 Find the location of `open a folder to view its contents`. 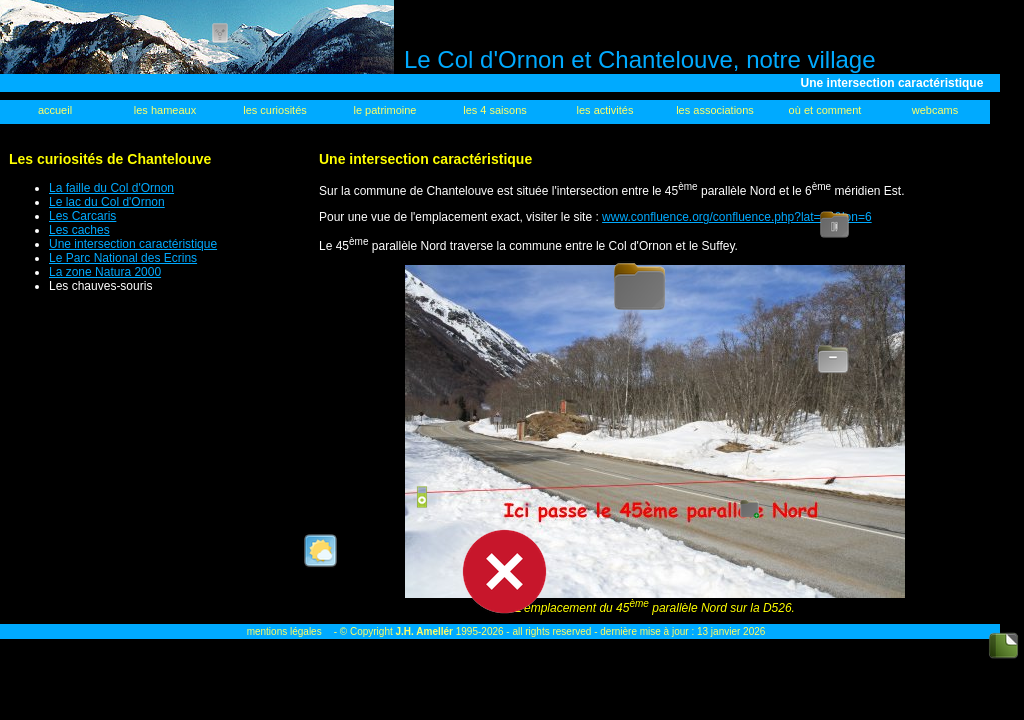

open a folder to view its contents is located at coordinates (639, 286).